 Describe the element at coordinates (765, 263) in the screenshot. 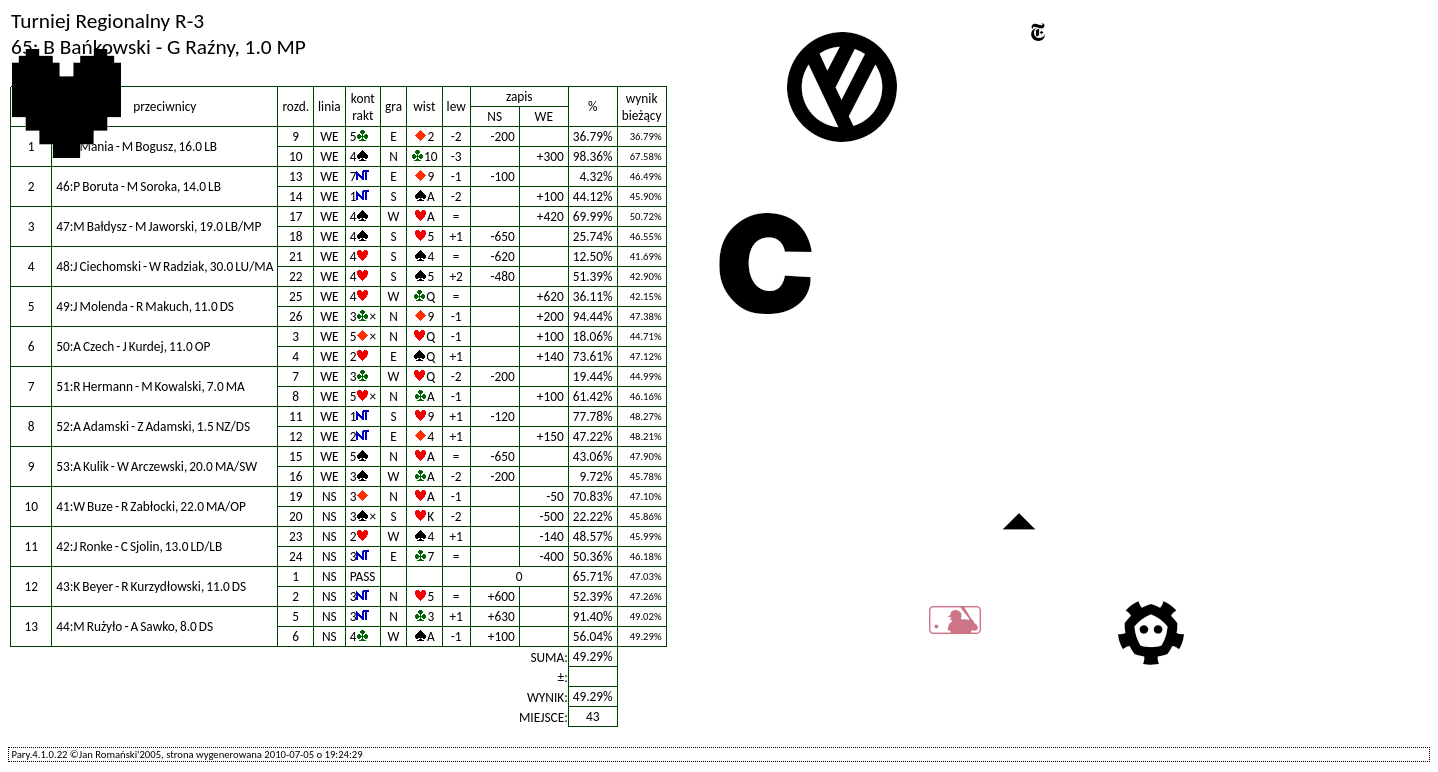

I see `C programming language logo` at that location.